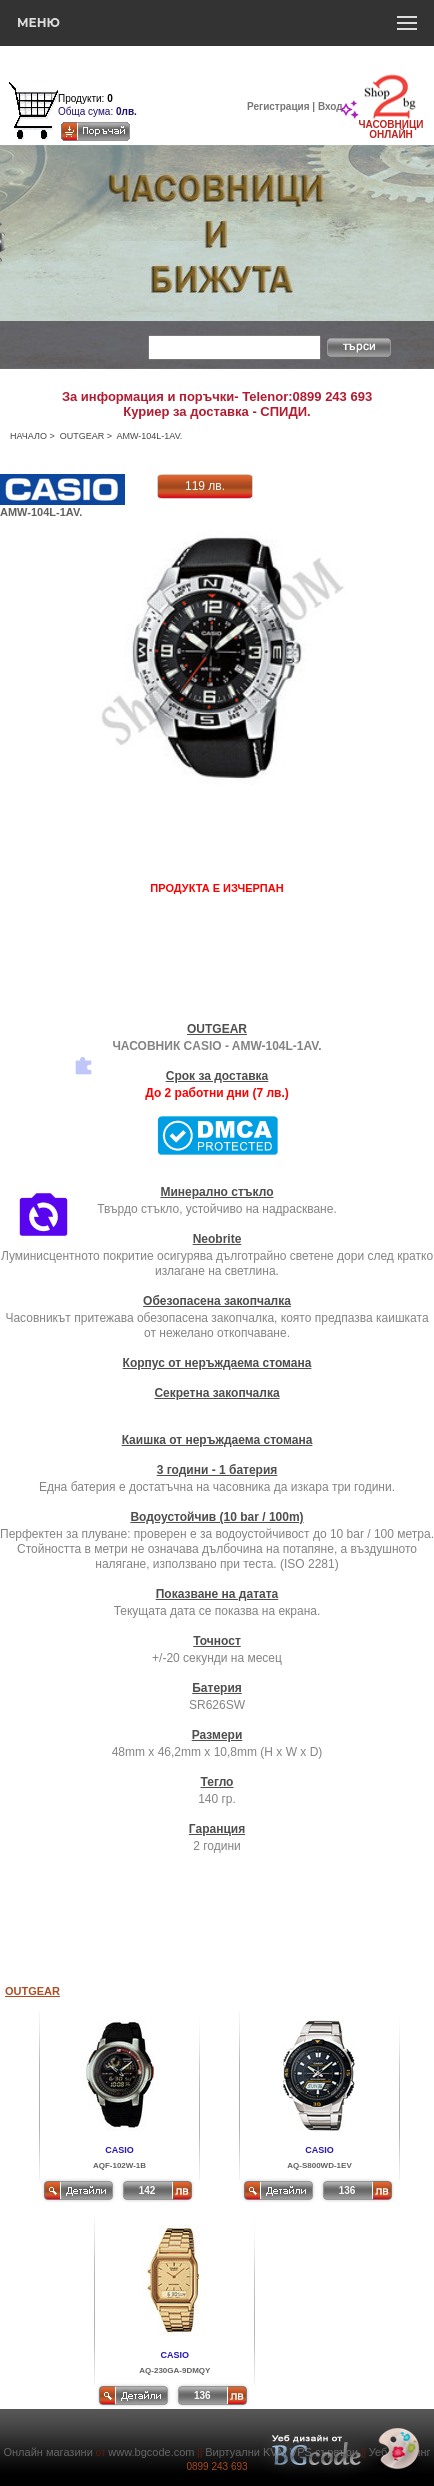 The width and height of the screenshot is (434, 2486). What do you see at coordinates (349, 109) in the screenshot?
I see `indicates AI-generated or enhanced content` at bounding box center [349, 109].